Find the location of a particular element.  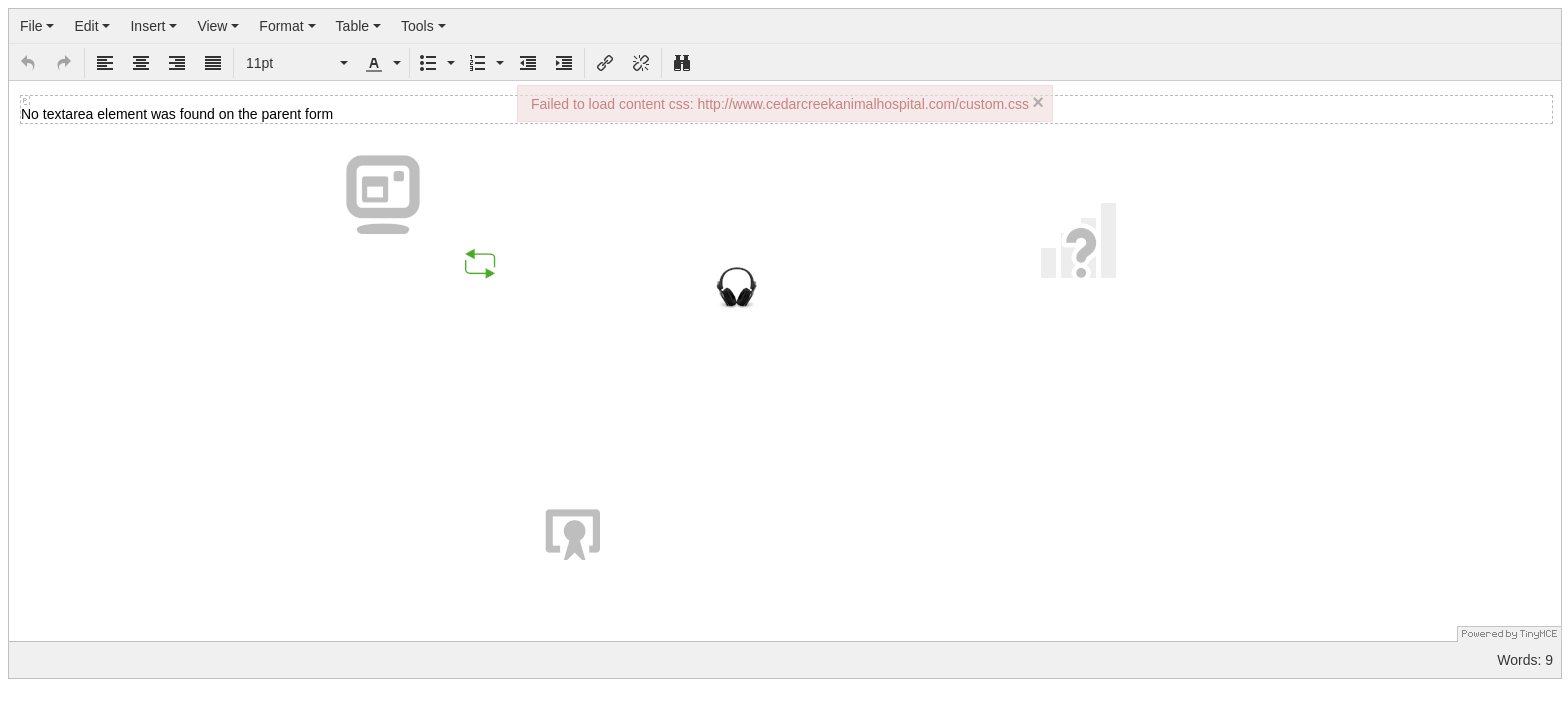

sync incoming and outgoing mail is located at coordinates (480, 263).